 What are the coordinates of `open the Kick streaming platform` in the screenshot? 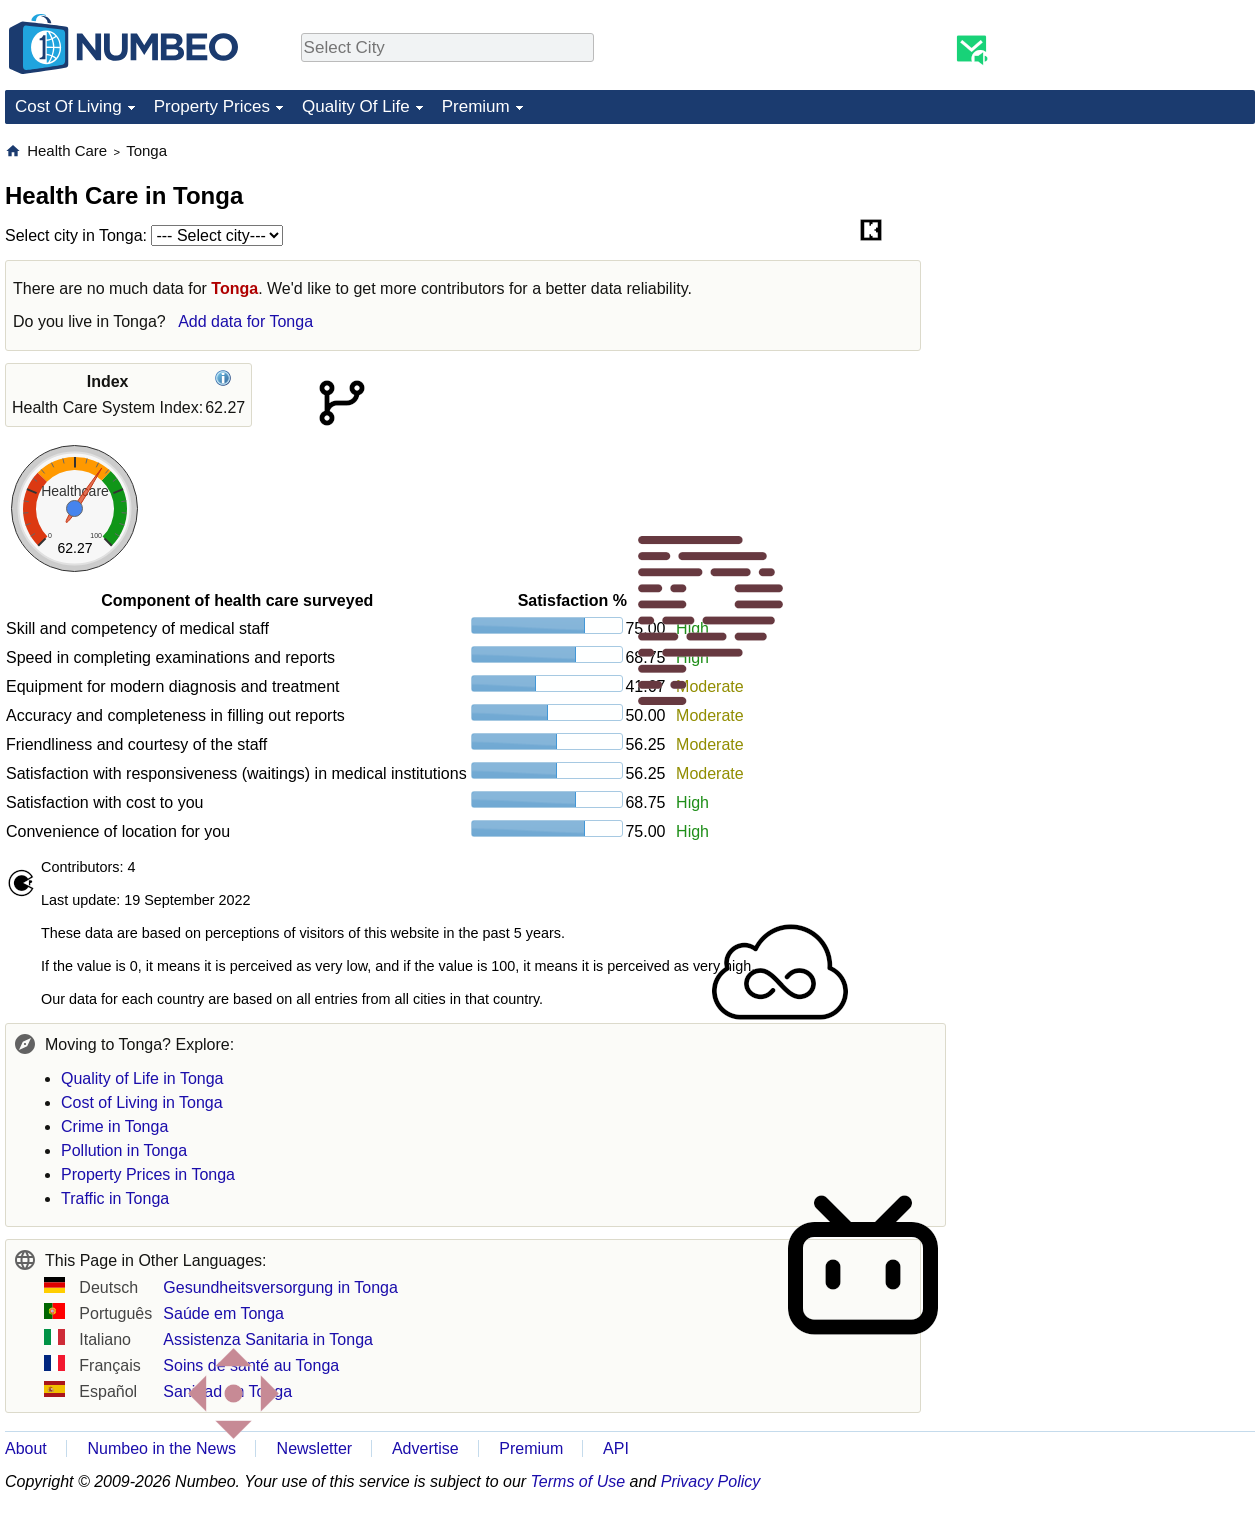 It's located at (871, 230).